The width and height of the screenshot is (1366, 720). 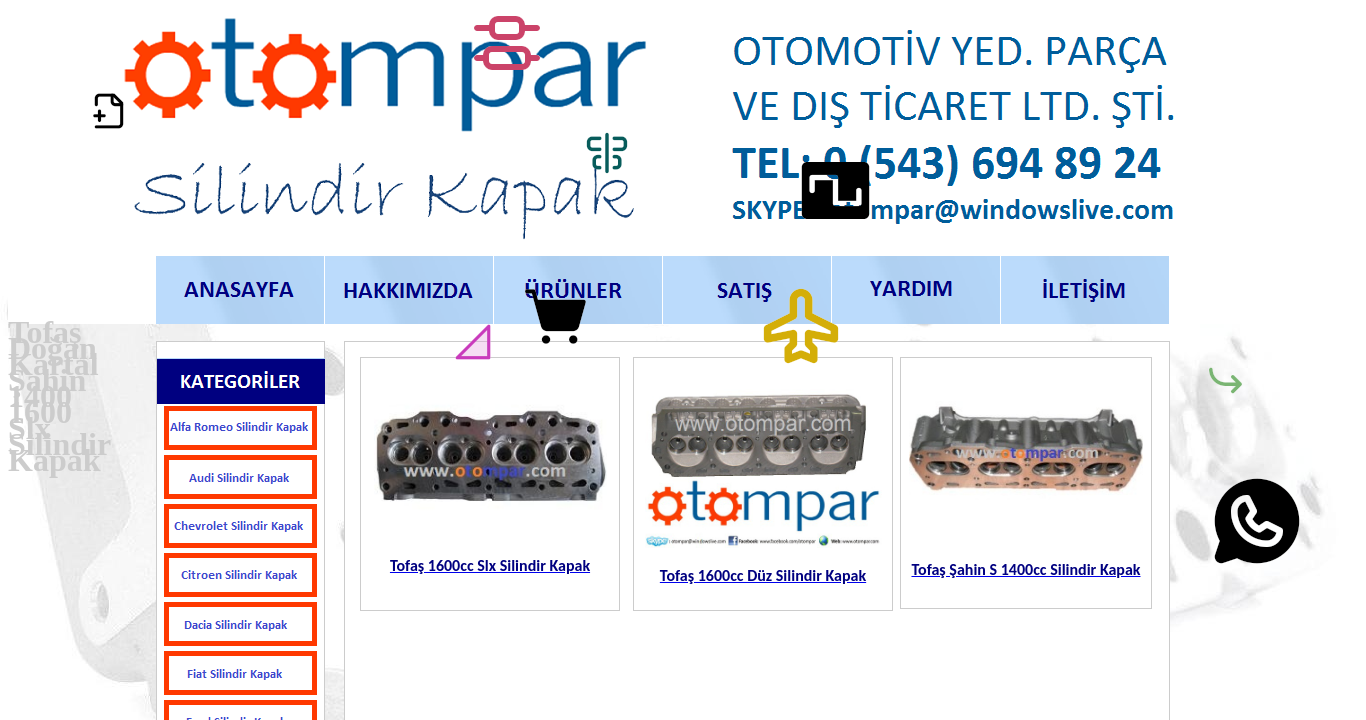 I want to click on adjust notch or display cutout settings, so click(x=475, y=344).